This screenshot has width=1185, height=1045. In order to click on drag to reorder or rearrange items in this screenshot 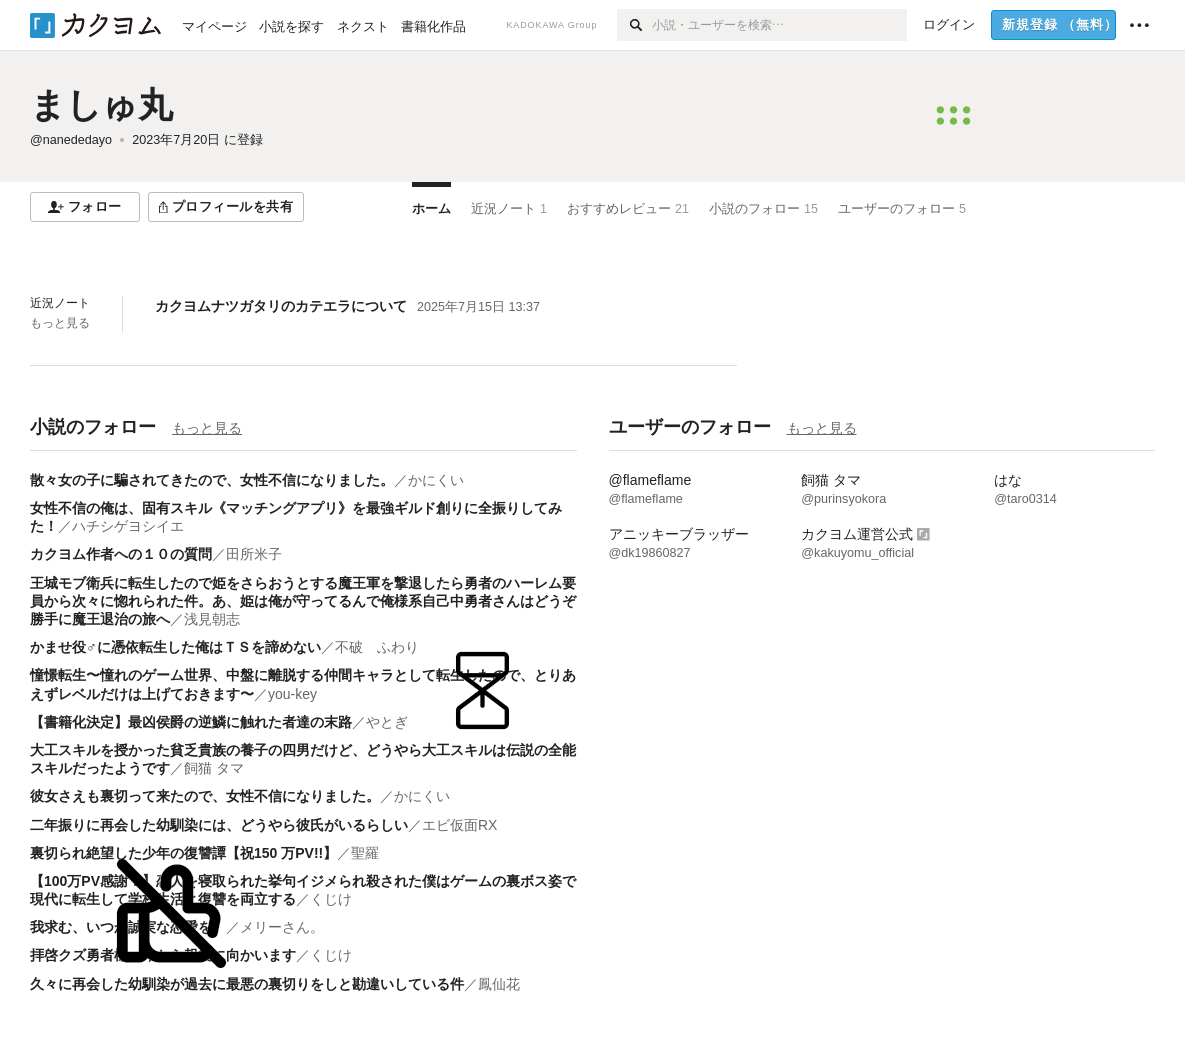, I will do `click(953, 115)`.